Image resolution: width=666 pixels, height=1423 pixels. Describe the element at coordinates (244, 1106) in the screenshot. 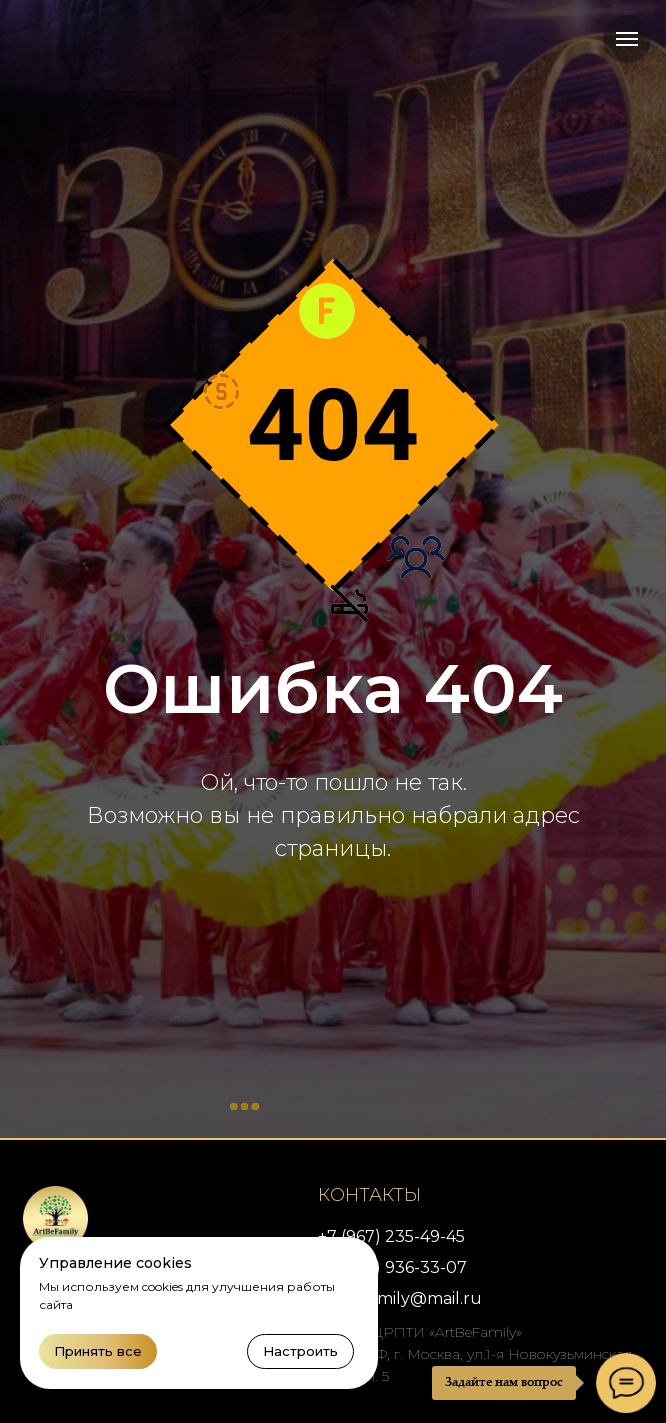

I see `access more options or actions` at that location.